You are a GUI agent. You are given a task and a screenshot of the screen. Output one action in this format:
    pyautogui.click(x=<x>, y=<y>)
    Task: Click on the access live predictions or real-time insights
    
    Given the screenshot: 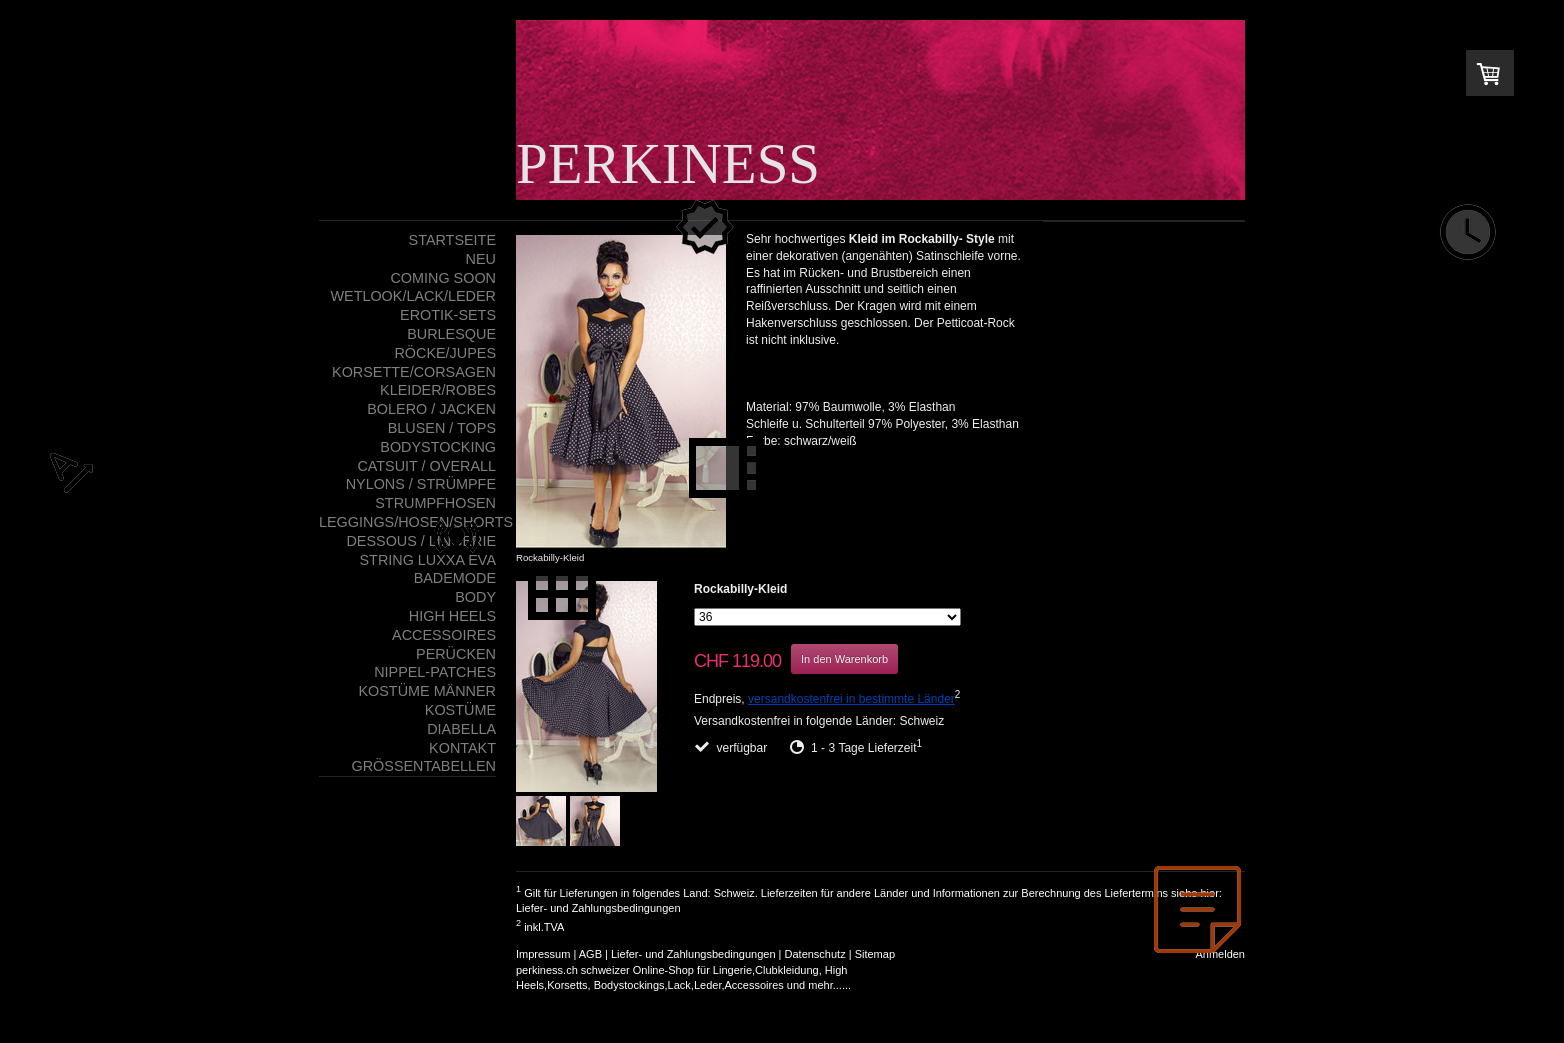 What is the action you would take?
    pyautogui.click(x=456, y=536)
    